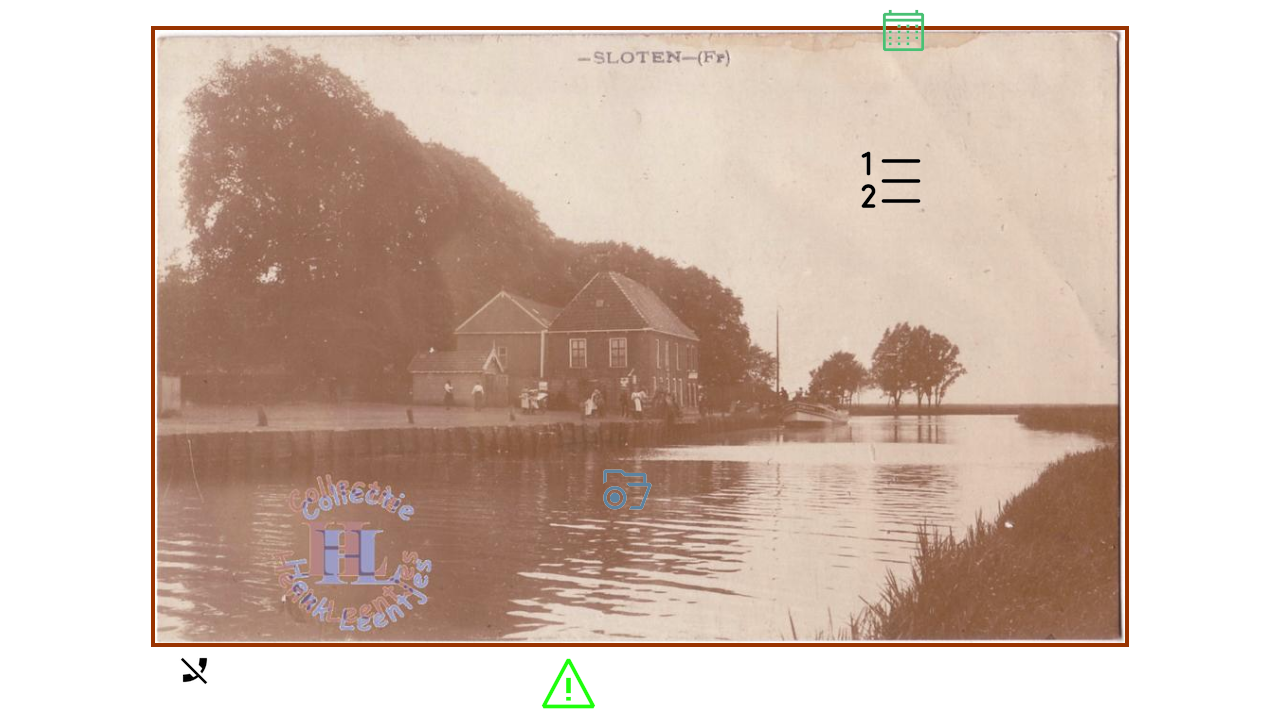 This screenshot has height=720, width=1280. Describe the element at coordinates (568, 685) in the screenshot. I see `indicates a warning or caution state` at that location.